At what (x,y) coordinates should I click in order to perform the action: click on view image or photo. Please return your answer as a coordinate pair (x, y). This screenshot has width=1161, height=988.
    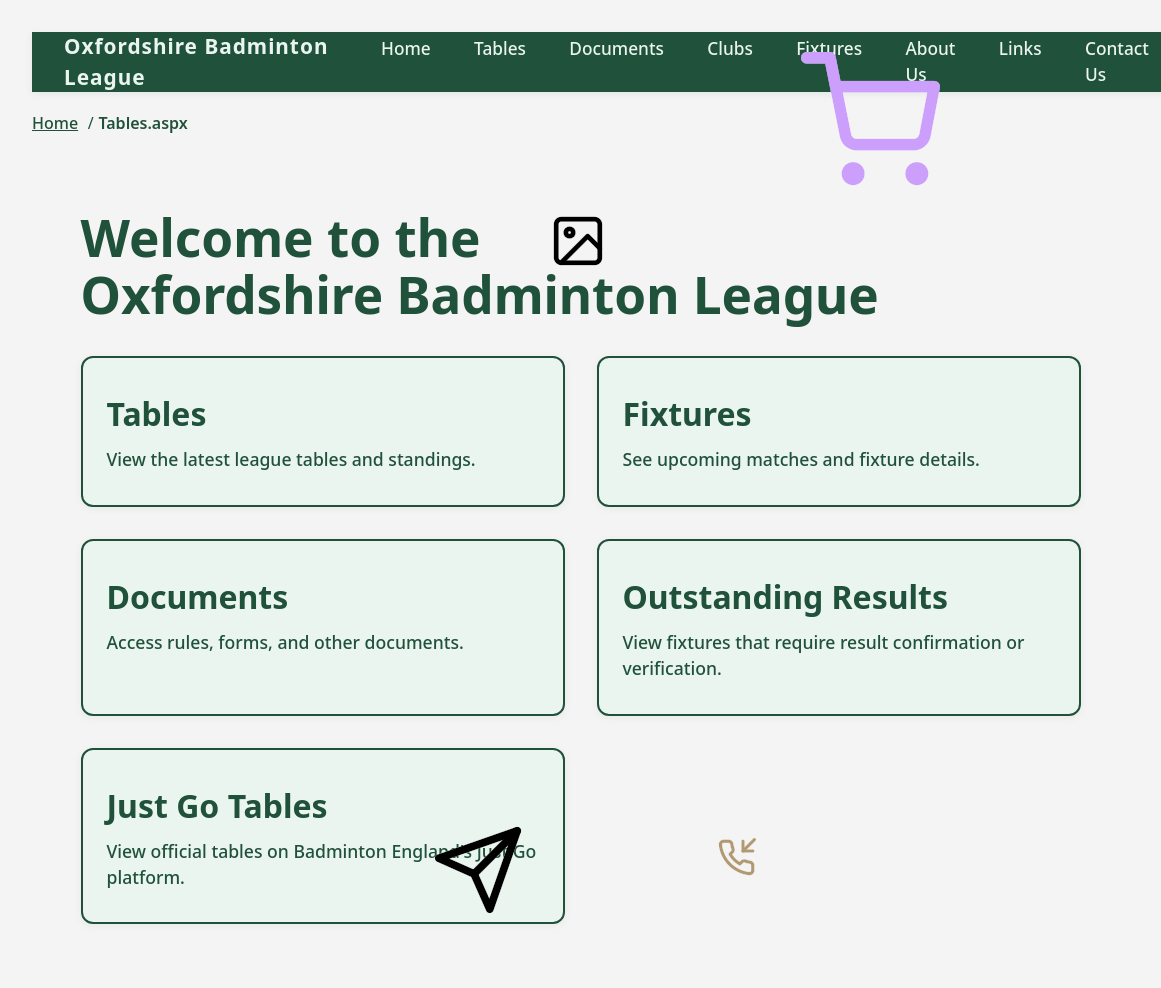
    Looking at the image, I should click on (578, 241).